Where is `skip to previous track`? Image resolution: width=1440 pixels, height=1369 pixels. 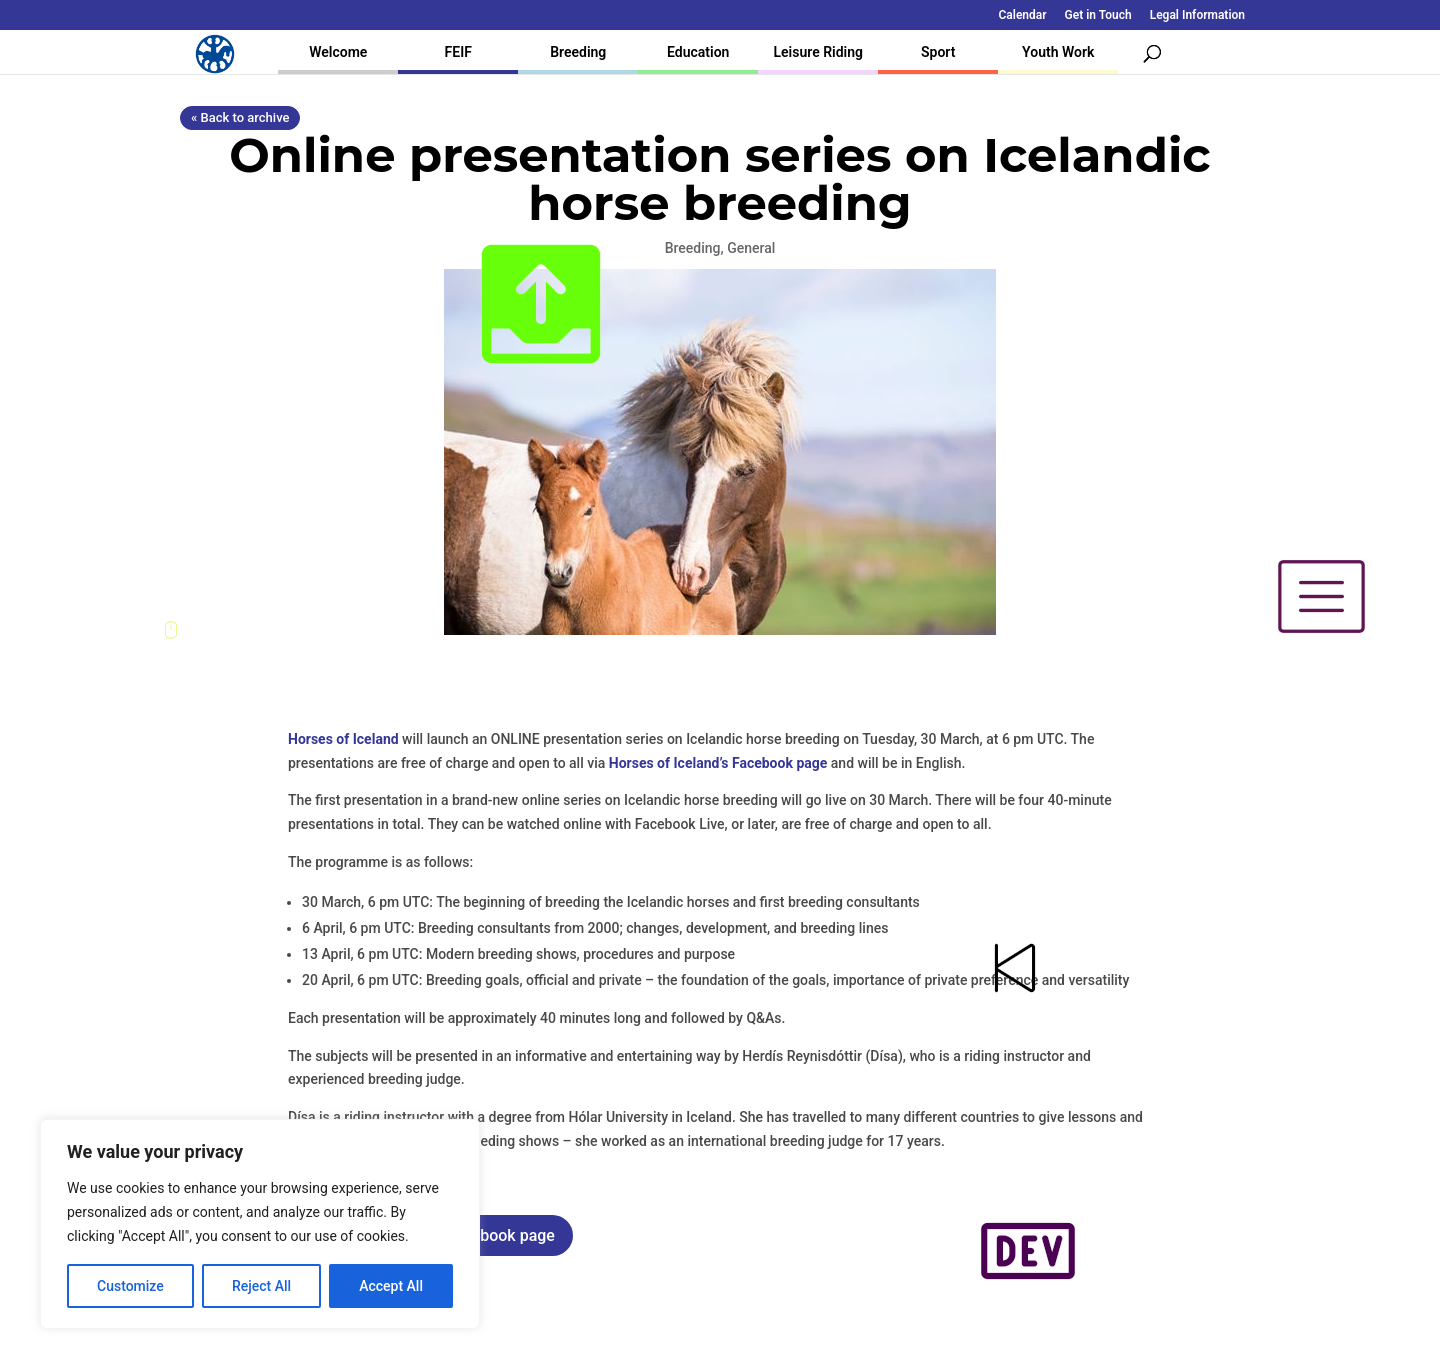
skip to previous track is located at coordinates (1015, 968).